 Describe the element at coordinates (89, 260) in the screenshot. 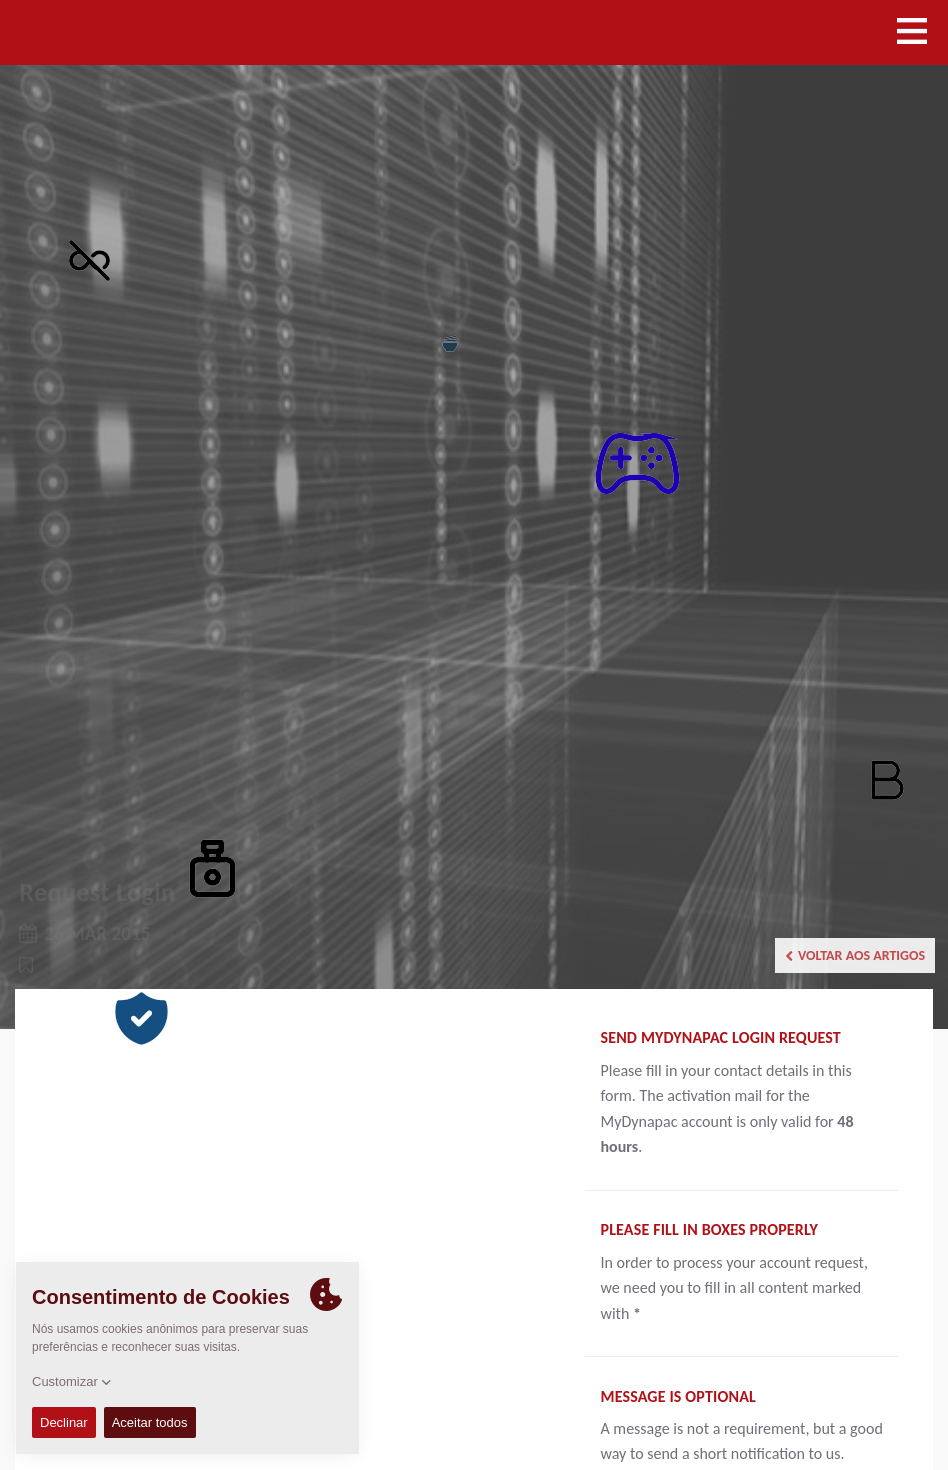

I see `disable infinite scroll or loop mode` at that location.